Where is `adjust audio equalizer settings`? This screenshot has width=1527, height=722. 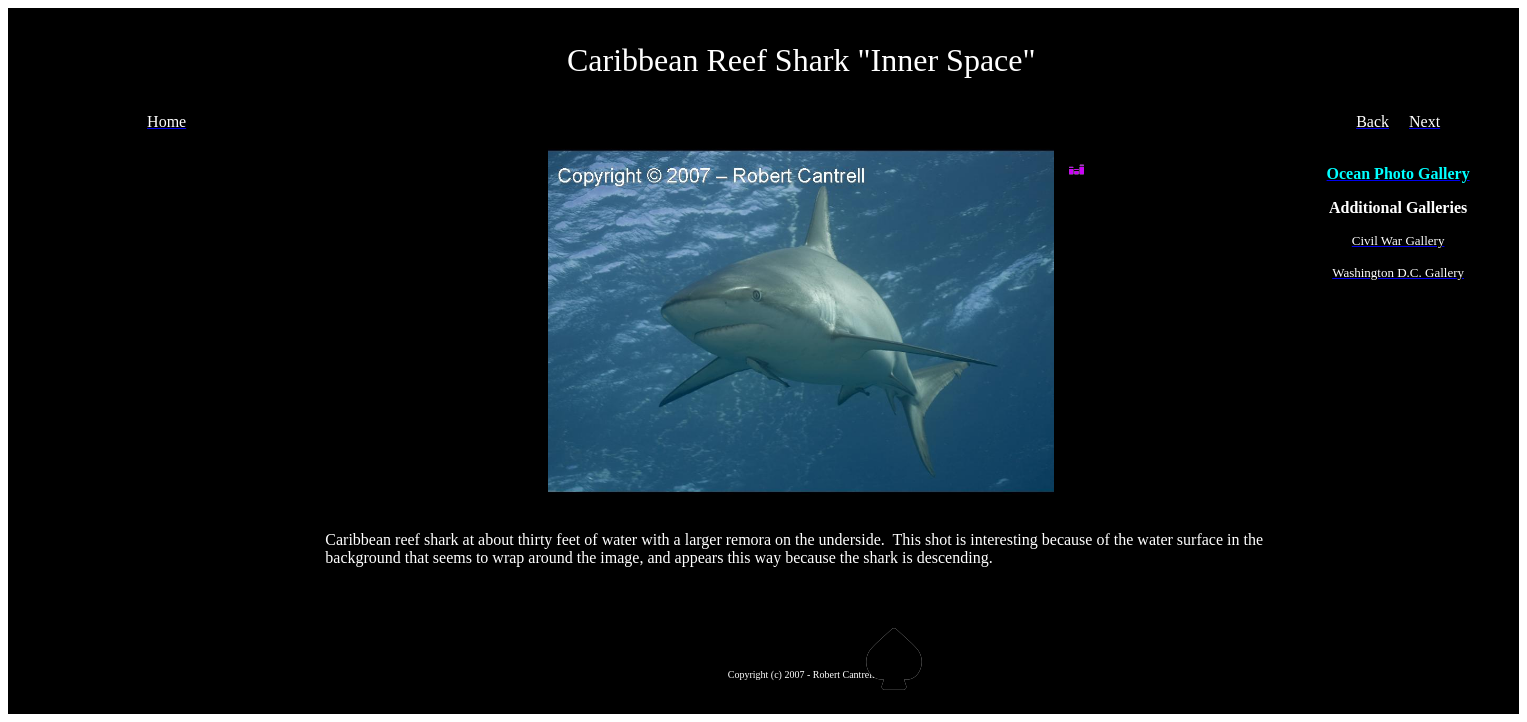 adjust audio equalizer settings is located at coordinates (1076, 169).